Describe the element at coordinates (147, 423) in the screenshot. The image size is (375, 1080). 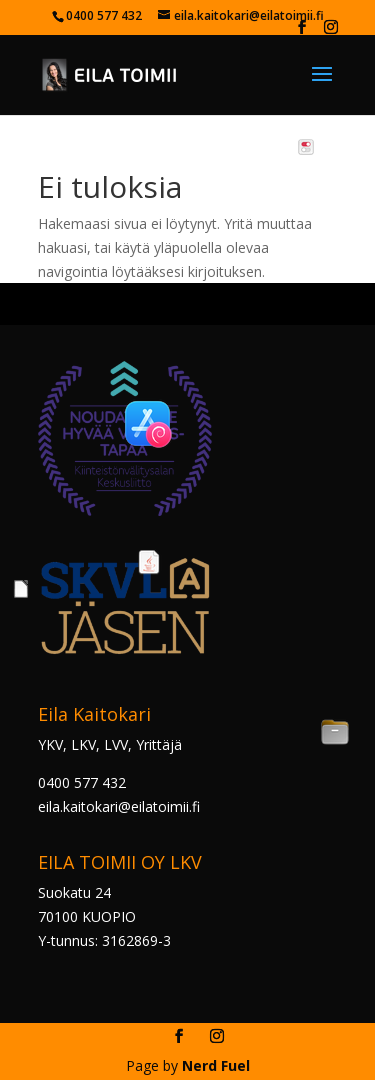
I see `open the debian software center` at that location.